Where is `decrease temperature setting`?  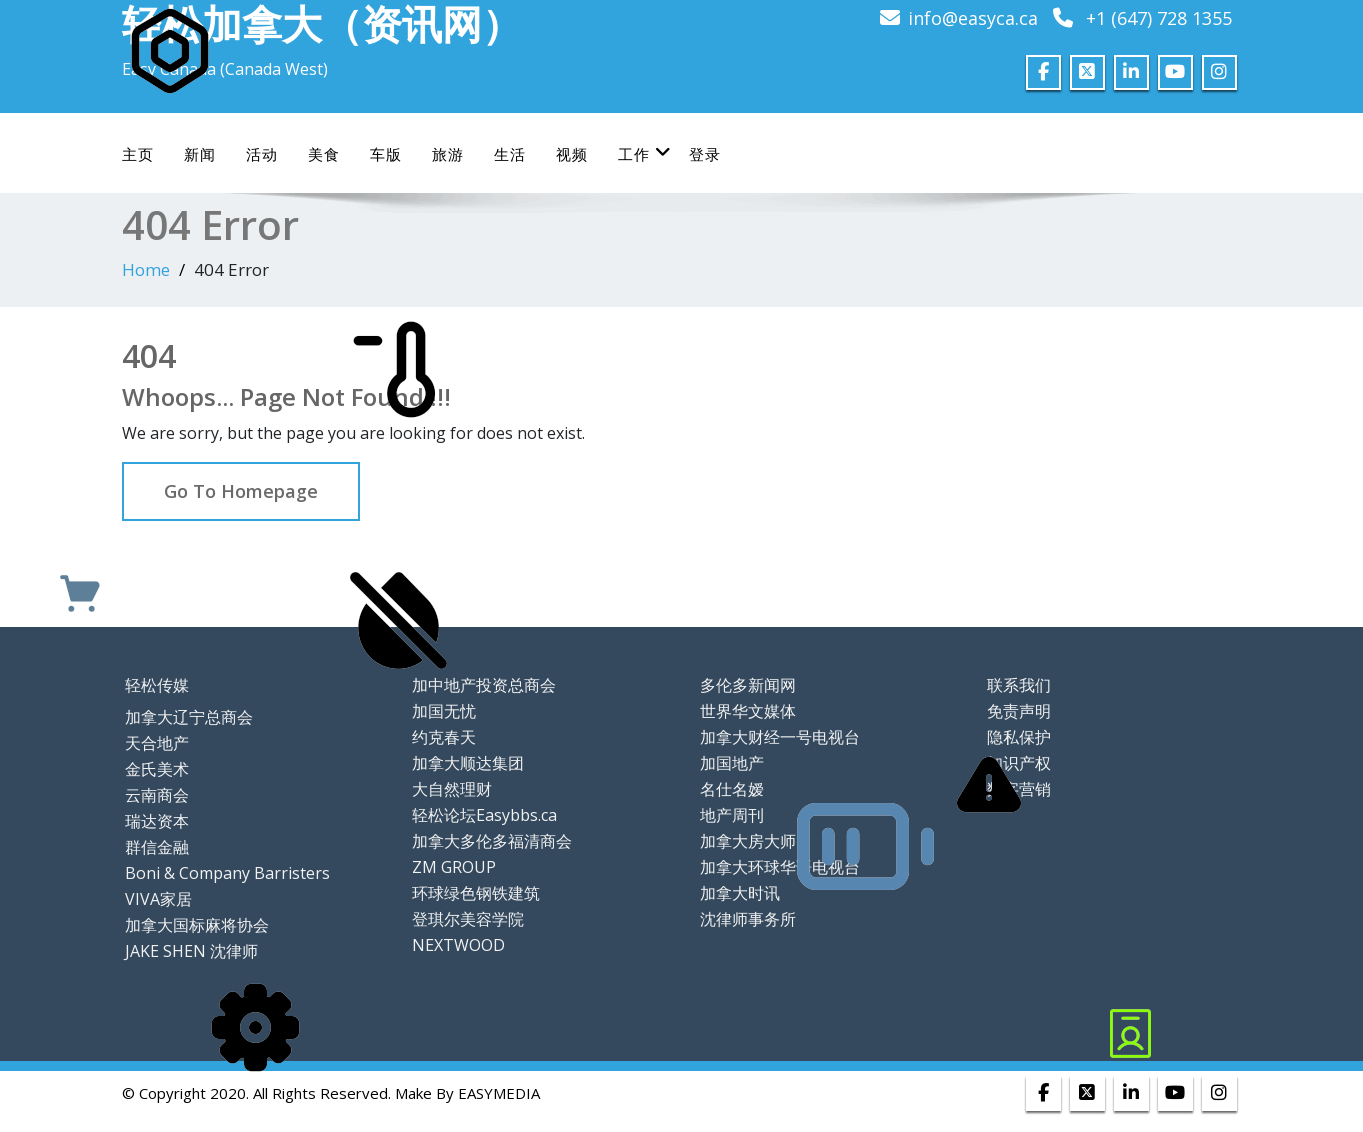
decrease temperature setting is located at coordinates (401, 369).